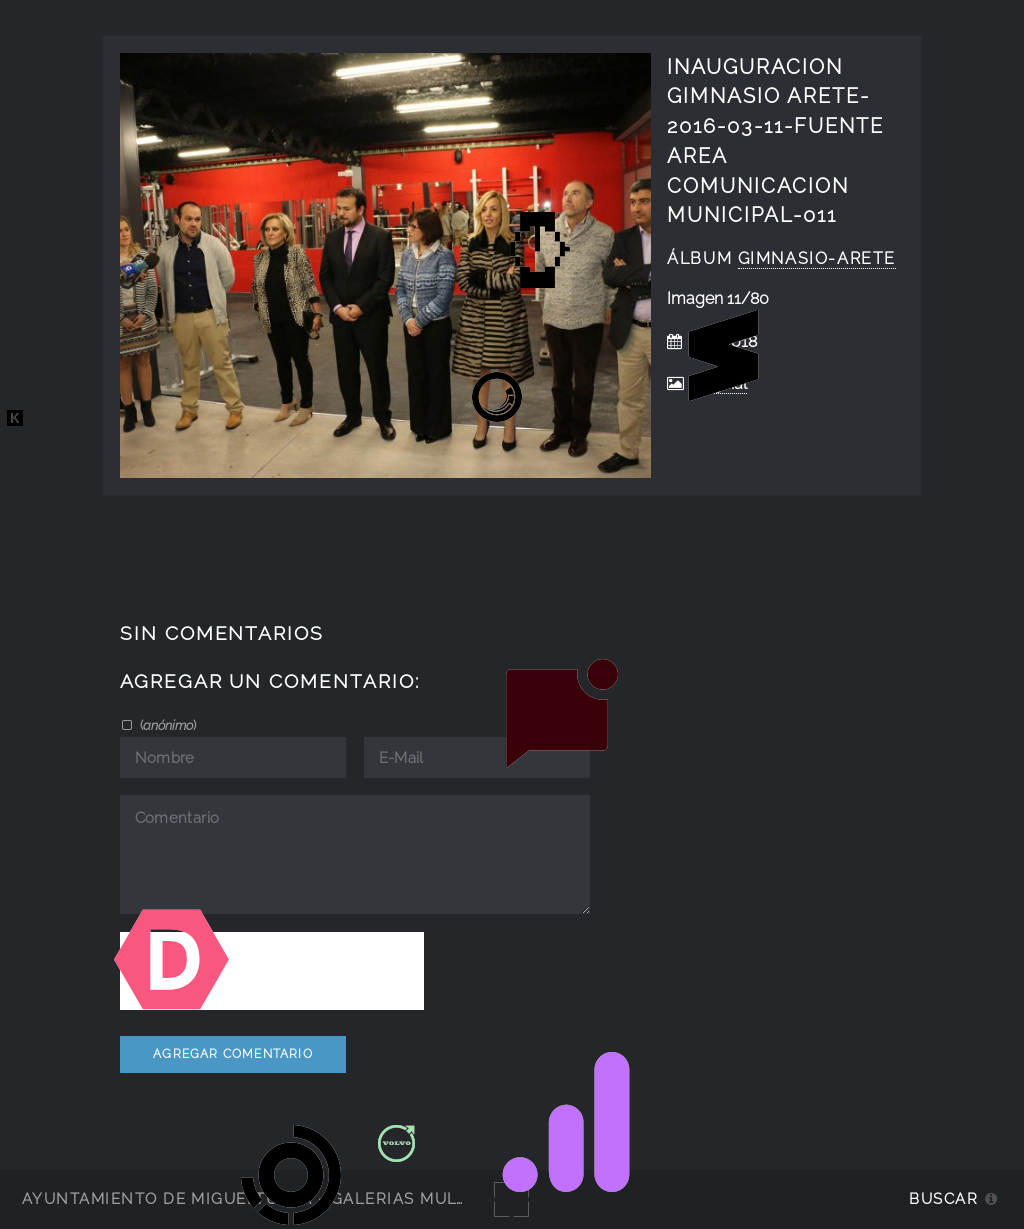 The image size is (1024, 1229). I want to click on link to devpost profile or portfolio, so click(171, 959).